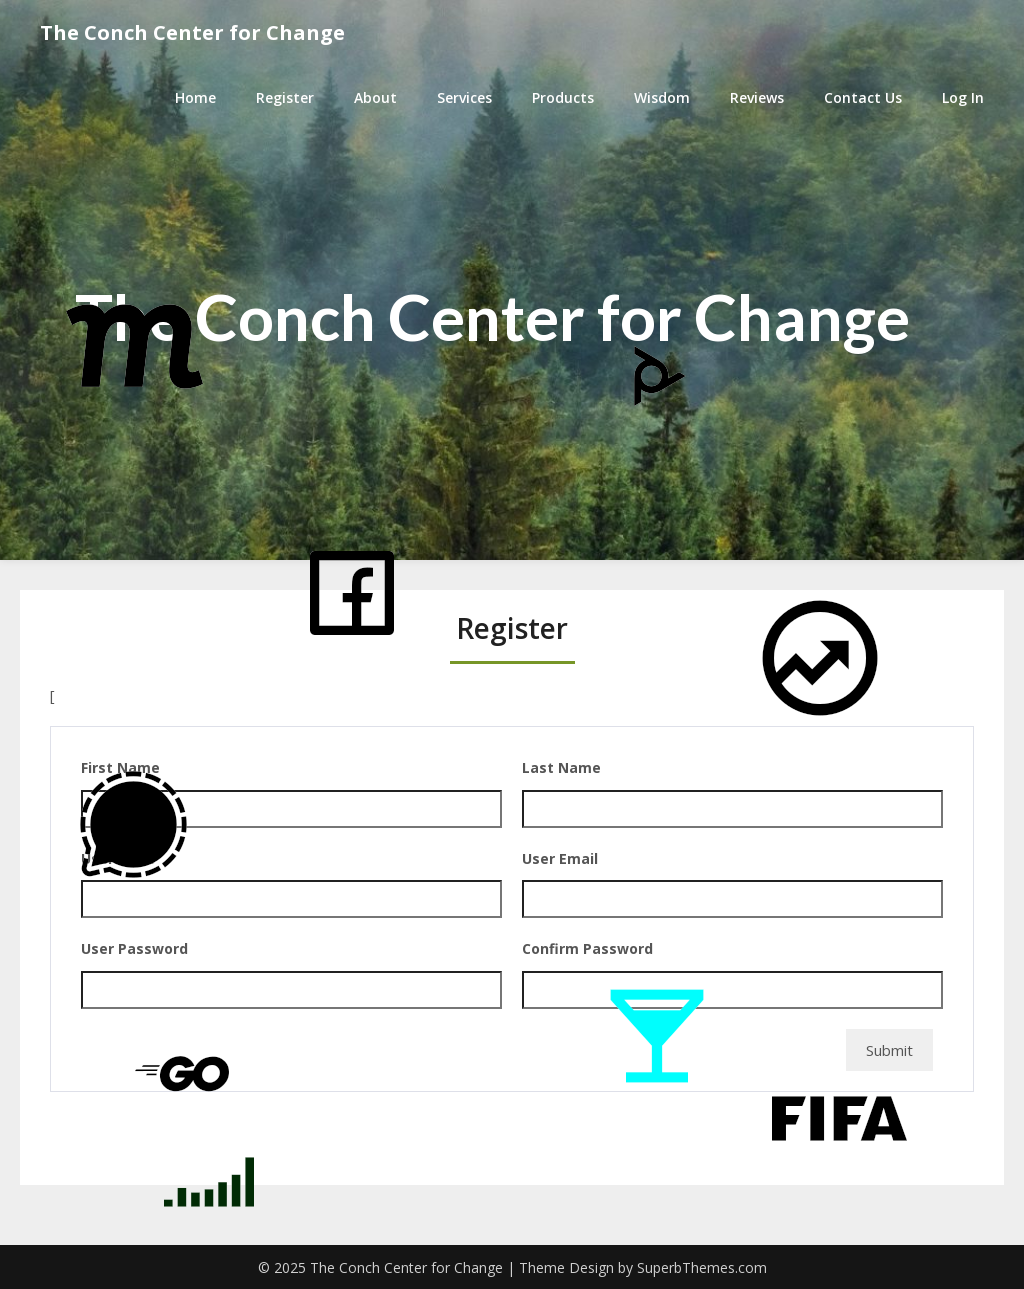 Image resolution: width=1024 pixels, height=1289 pixels. What do you see at coordinates (134, 346) in the screenshot?
I see `open mojeek search engine` at bounding box center [134, 346].